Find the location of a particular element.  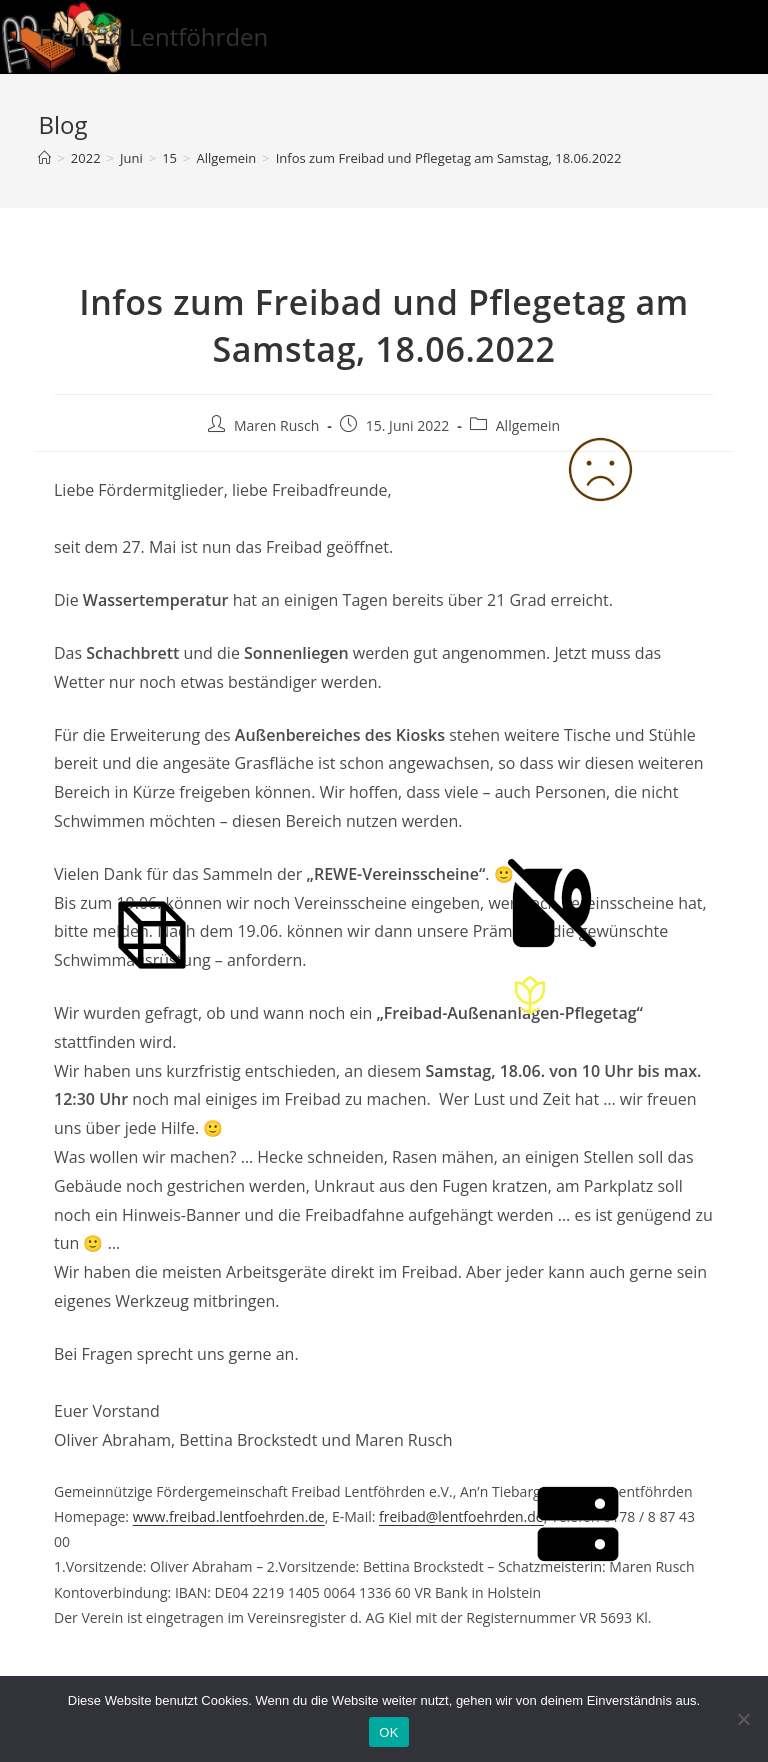

access storage or server settings is located at coordinates (578, 1524).